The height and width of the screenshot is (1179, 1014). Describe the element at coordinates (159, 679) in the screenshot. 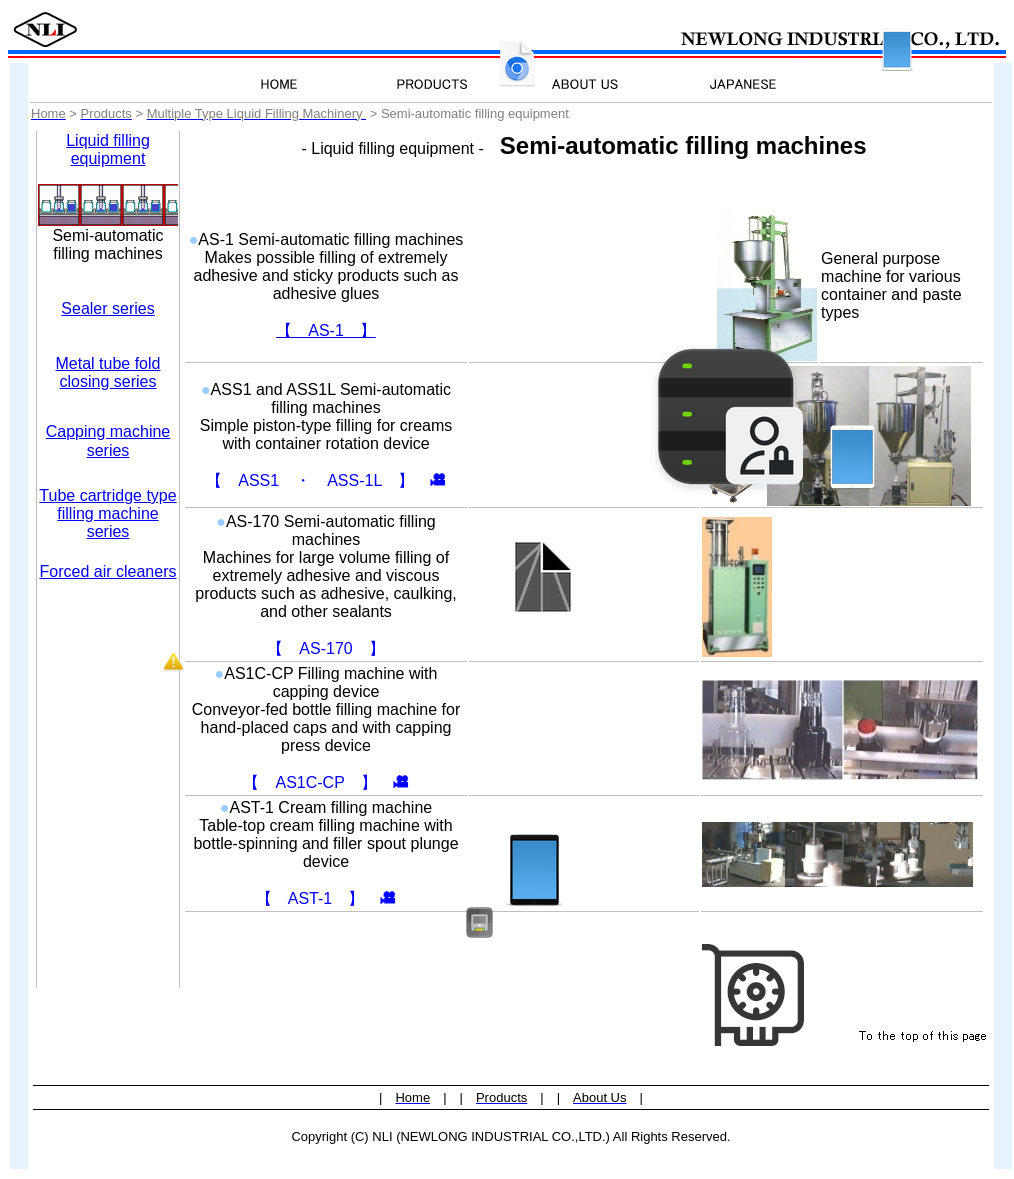

I see `indicates a warning or caution state` at that location.